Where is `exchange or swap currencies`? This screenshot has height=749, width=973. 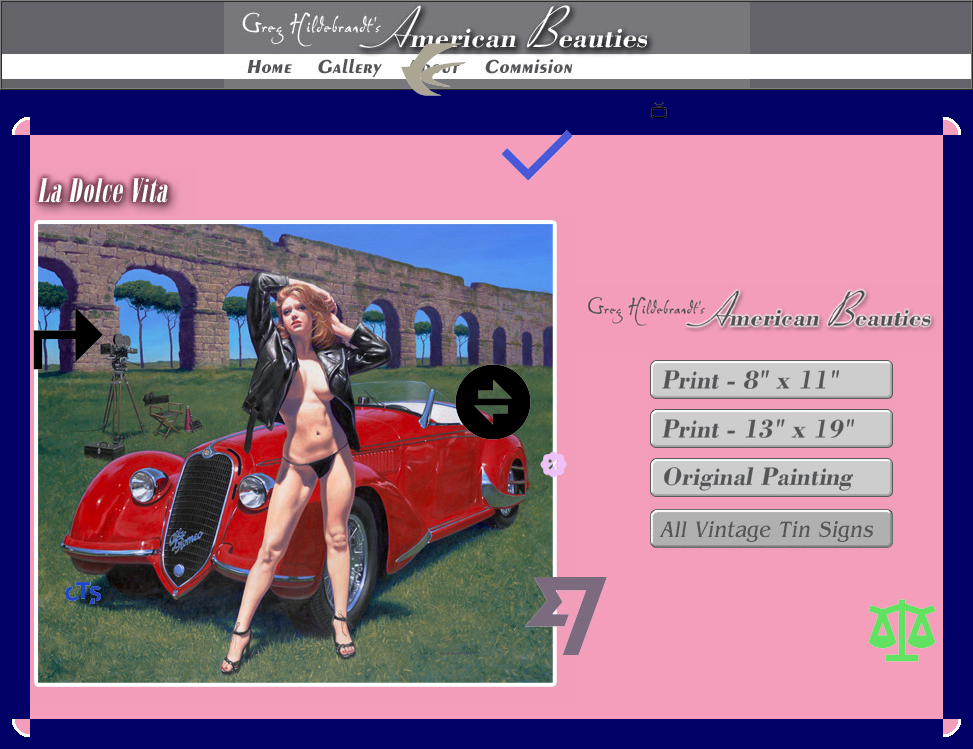
exchange or swap currencies is located at coordinates (493, 402).